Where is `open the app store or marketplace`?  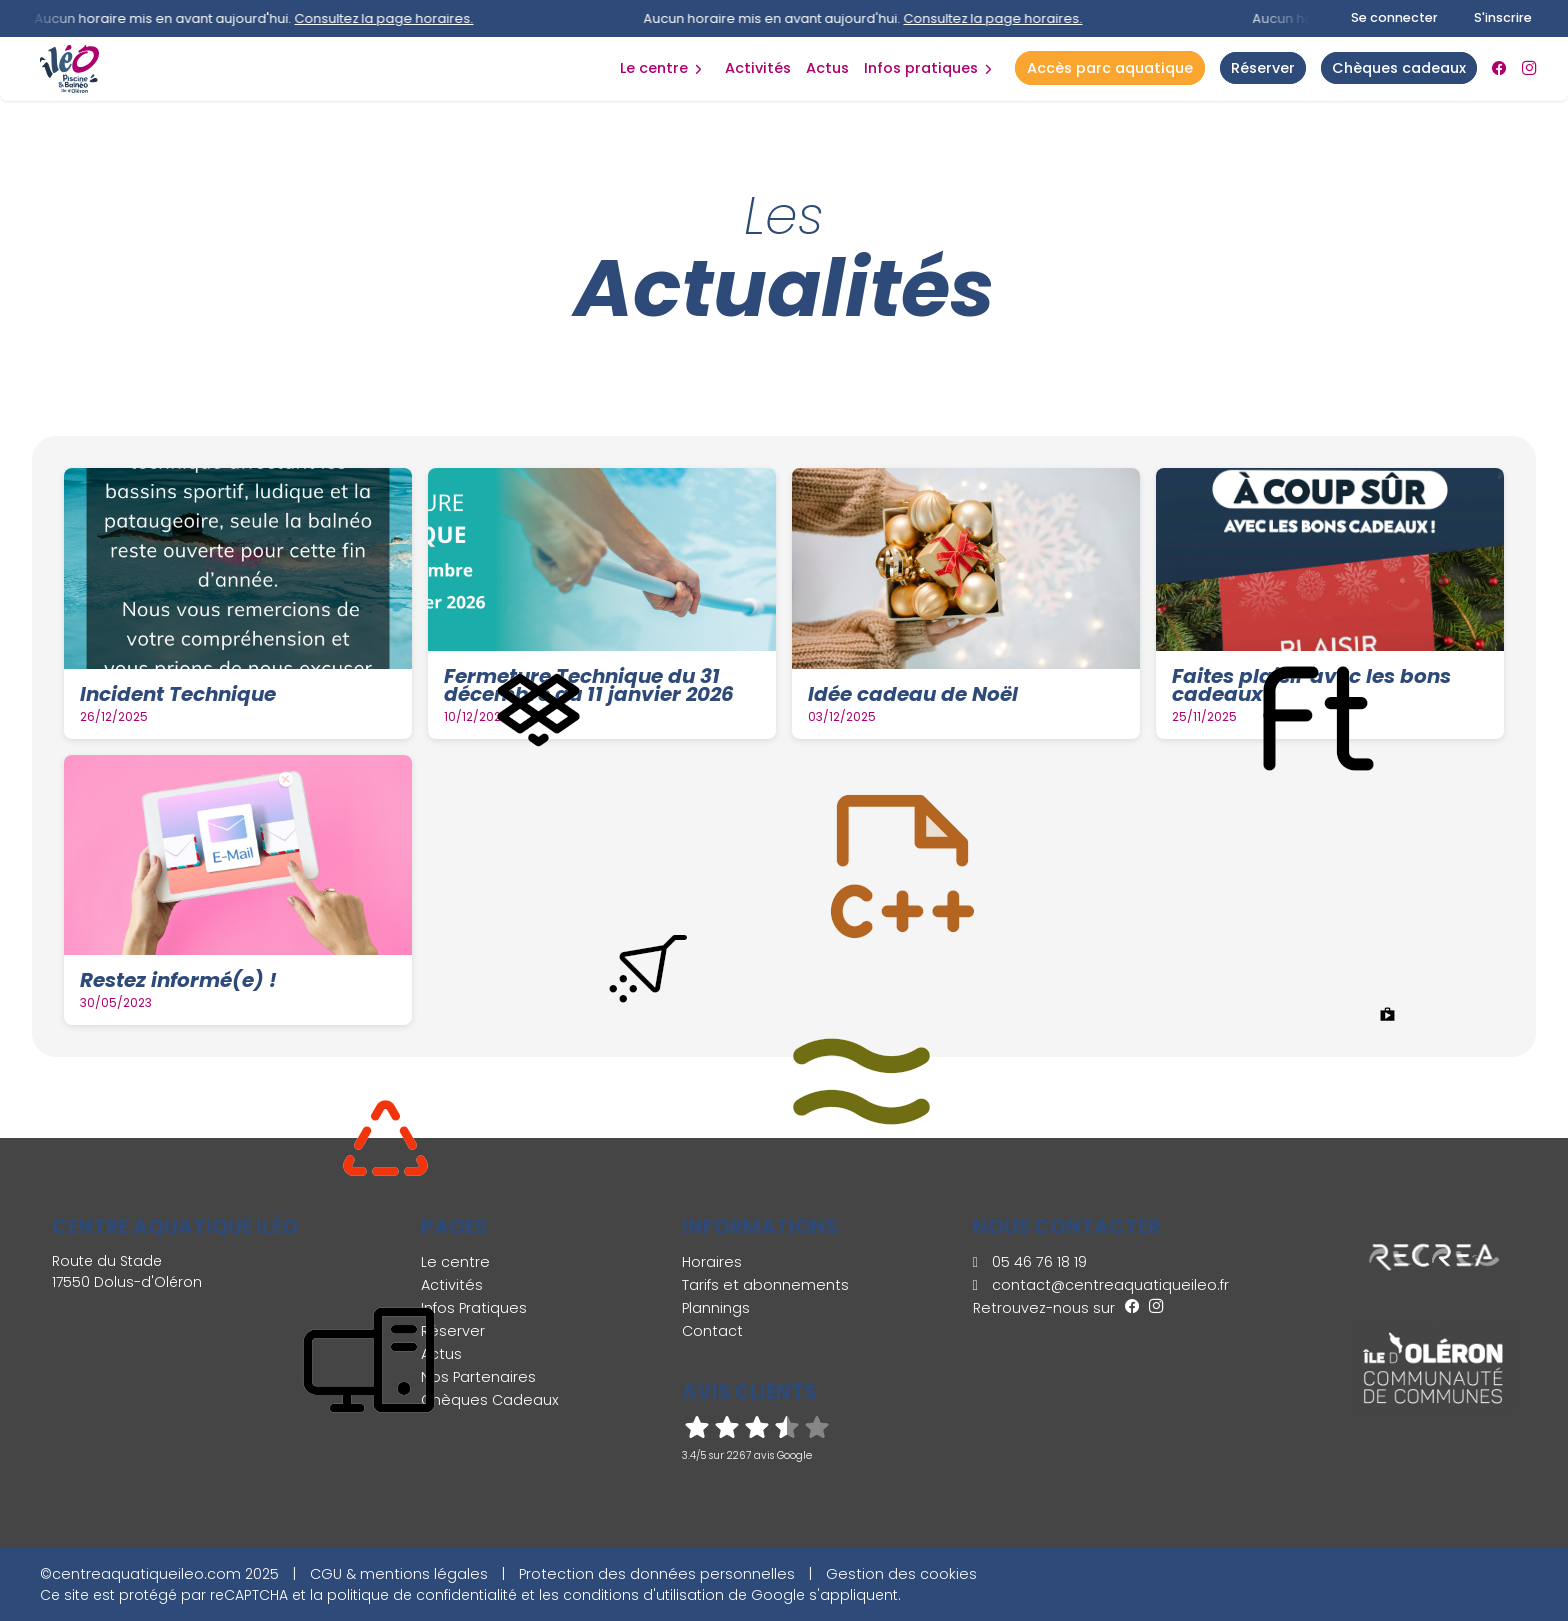
open the app store or marketplace is located at coordinates (1387, 1014).